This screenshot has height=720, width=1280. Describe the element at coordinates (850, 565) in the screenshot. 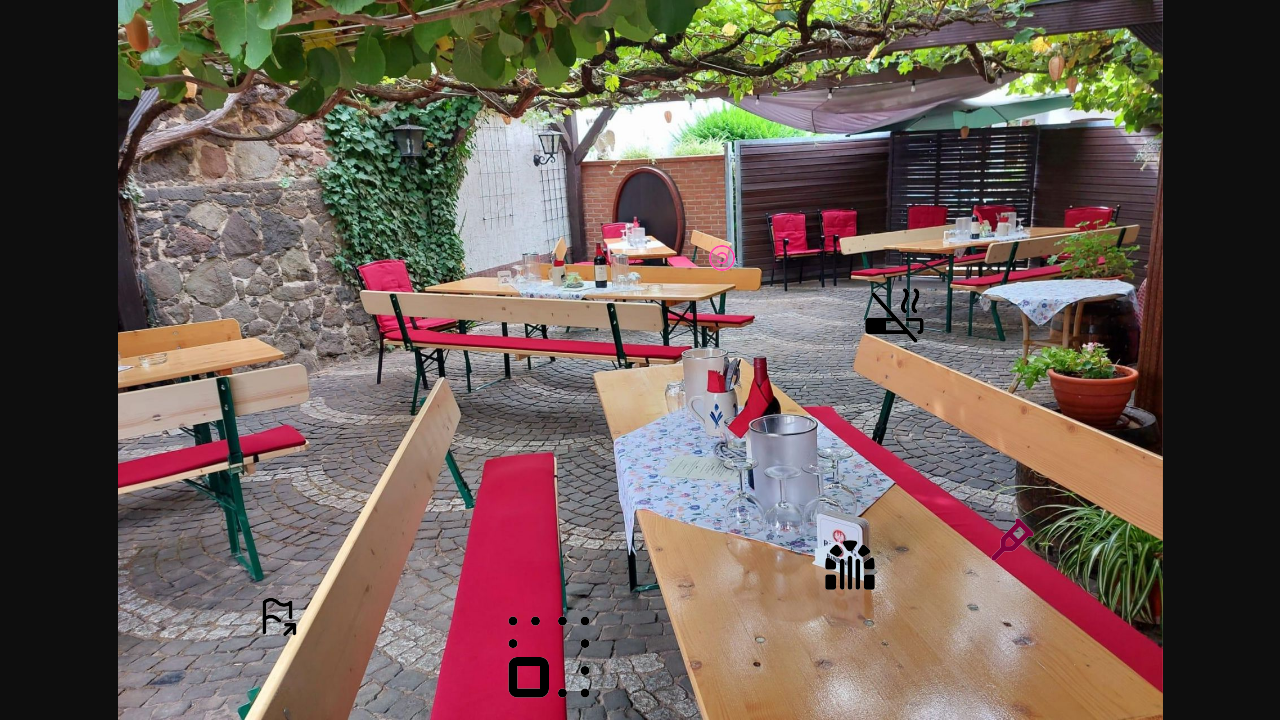

I see `access dungeon or castle-themed game content` at that location.